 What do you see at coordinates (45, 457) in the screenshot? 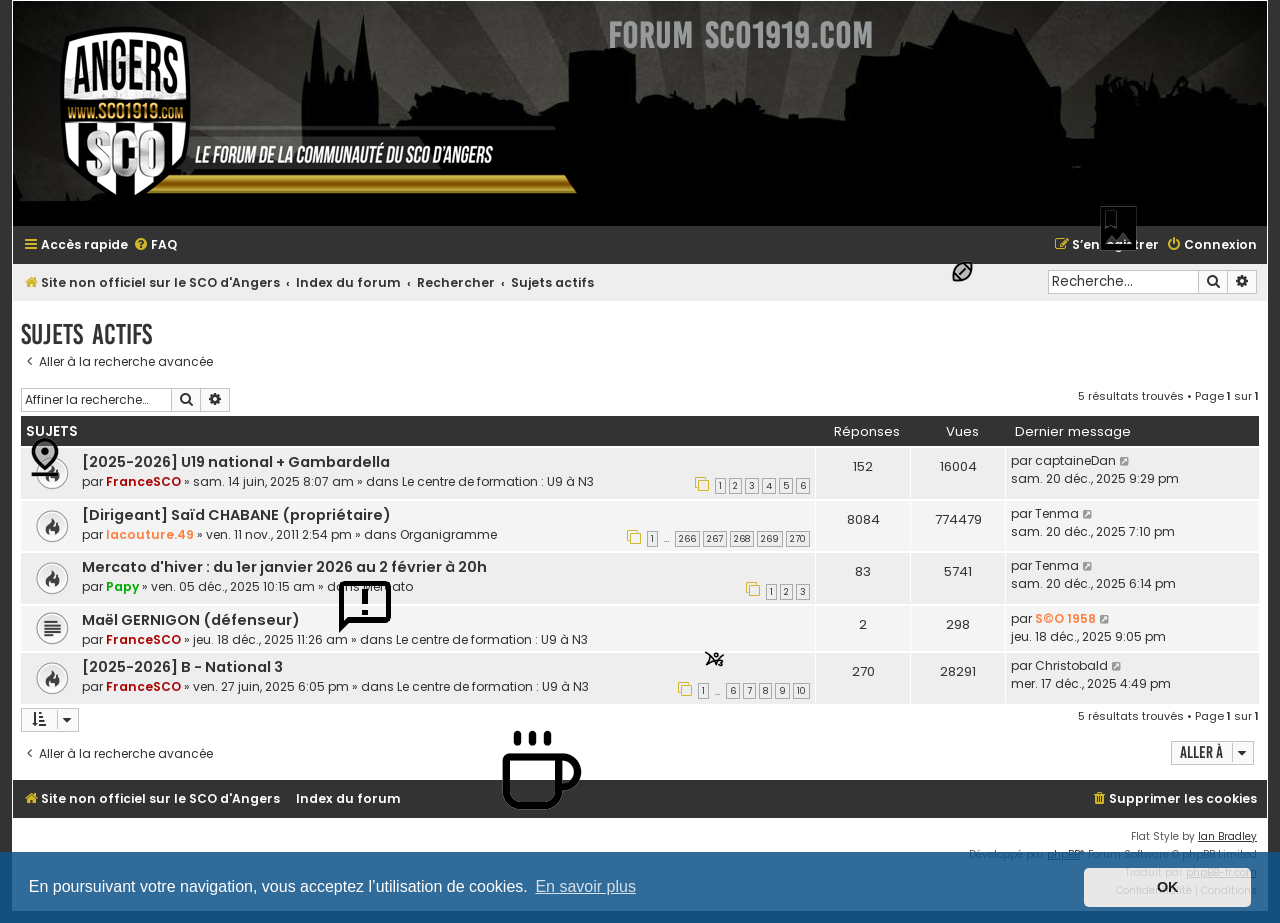
I see `drop a pin on the map` at bounding box center [45, 457].